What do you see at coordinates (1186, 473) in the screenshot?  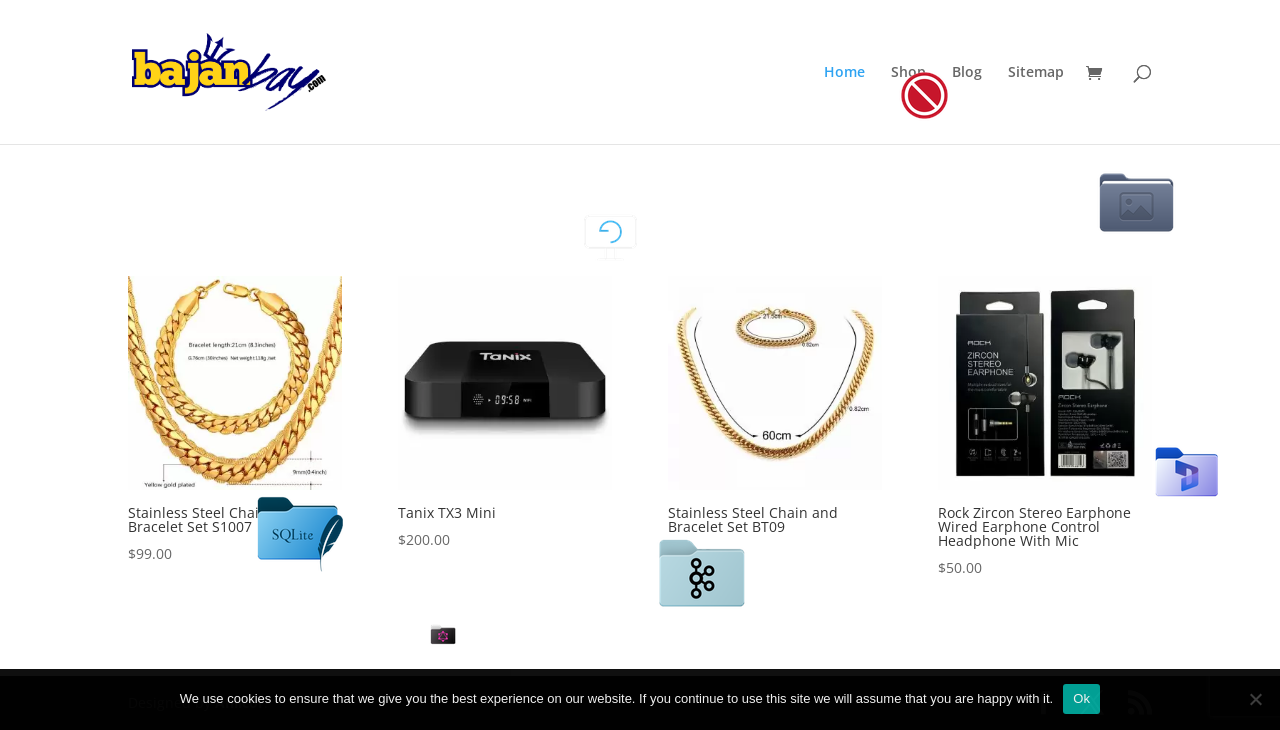 I see `open microsoft dynamics 365 for phones folder` at bounding box center [1186, 473].